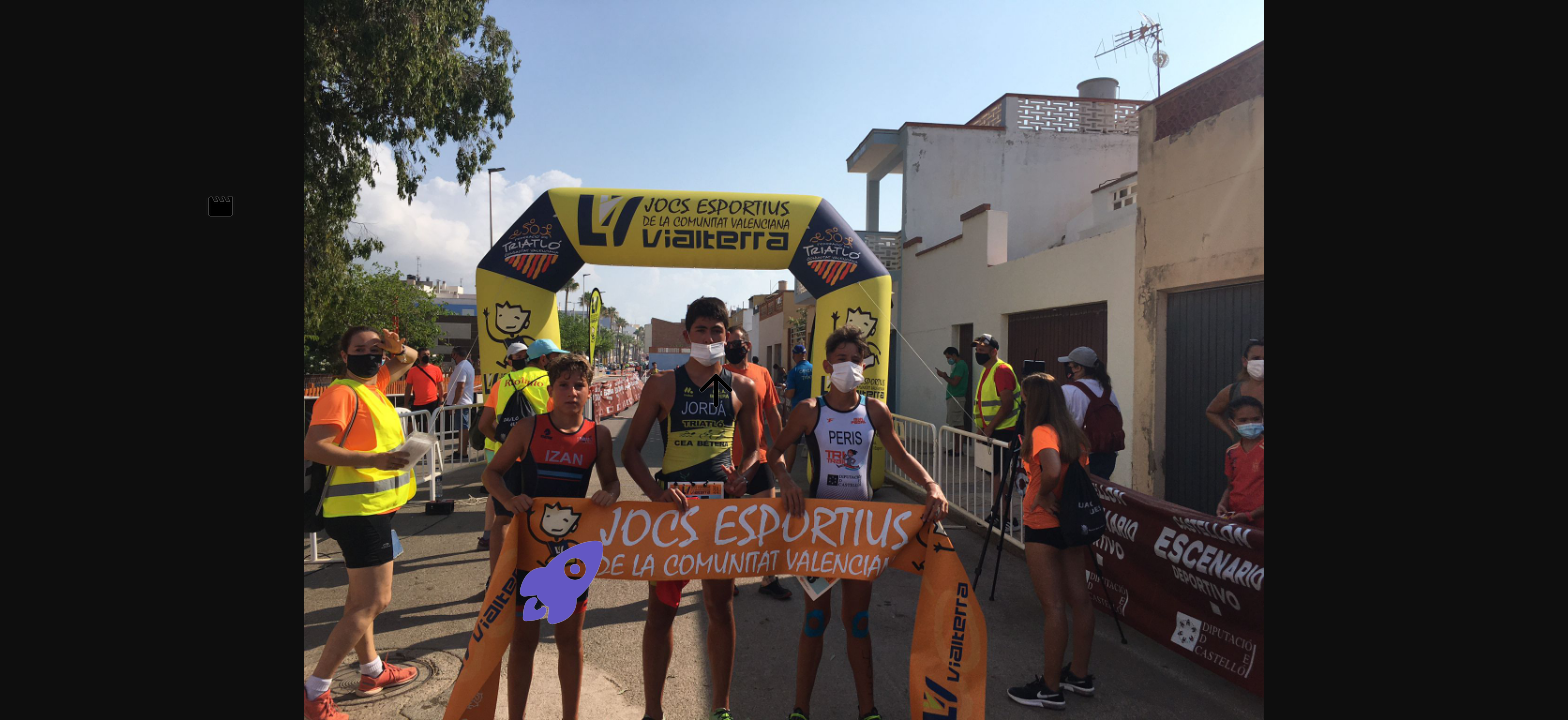 Image resolution: width=1568 pixels, height=720 pixels. What do you see at coordinates (716, 390) in the screenshot?
I see `scroll to top of page` at bounding box center [716, 390].